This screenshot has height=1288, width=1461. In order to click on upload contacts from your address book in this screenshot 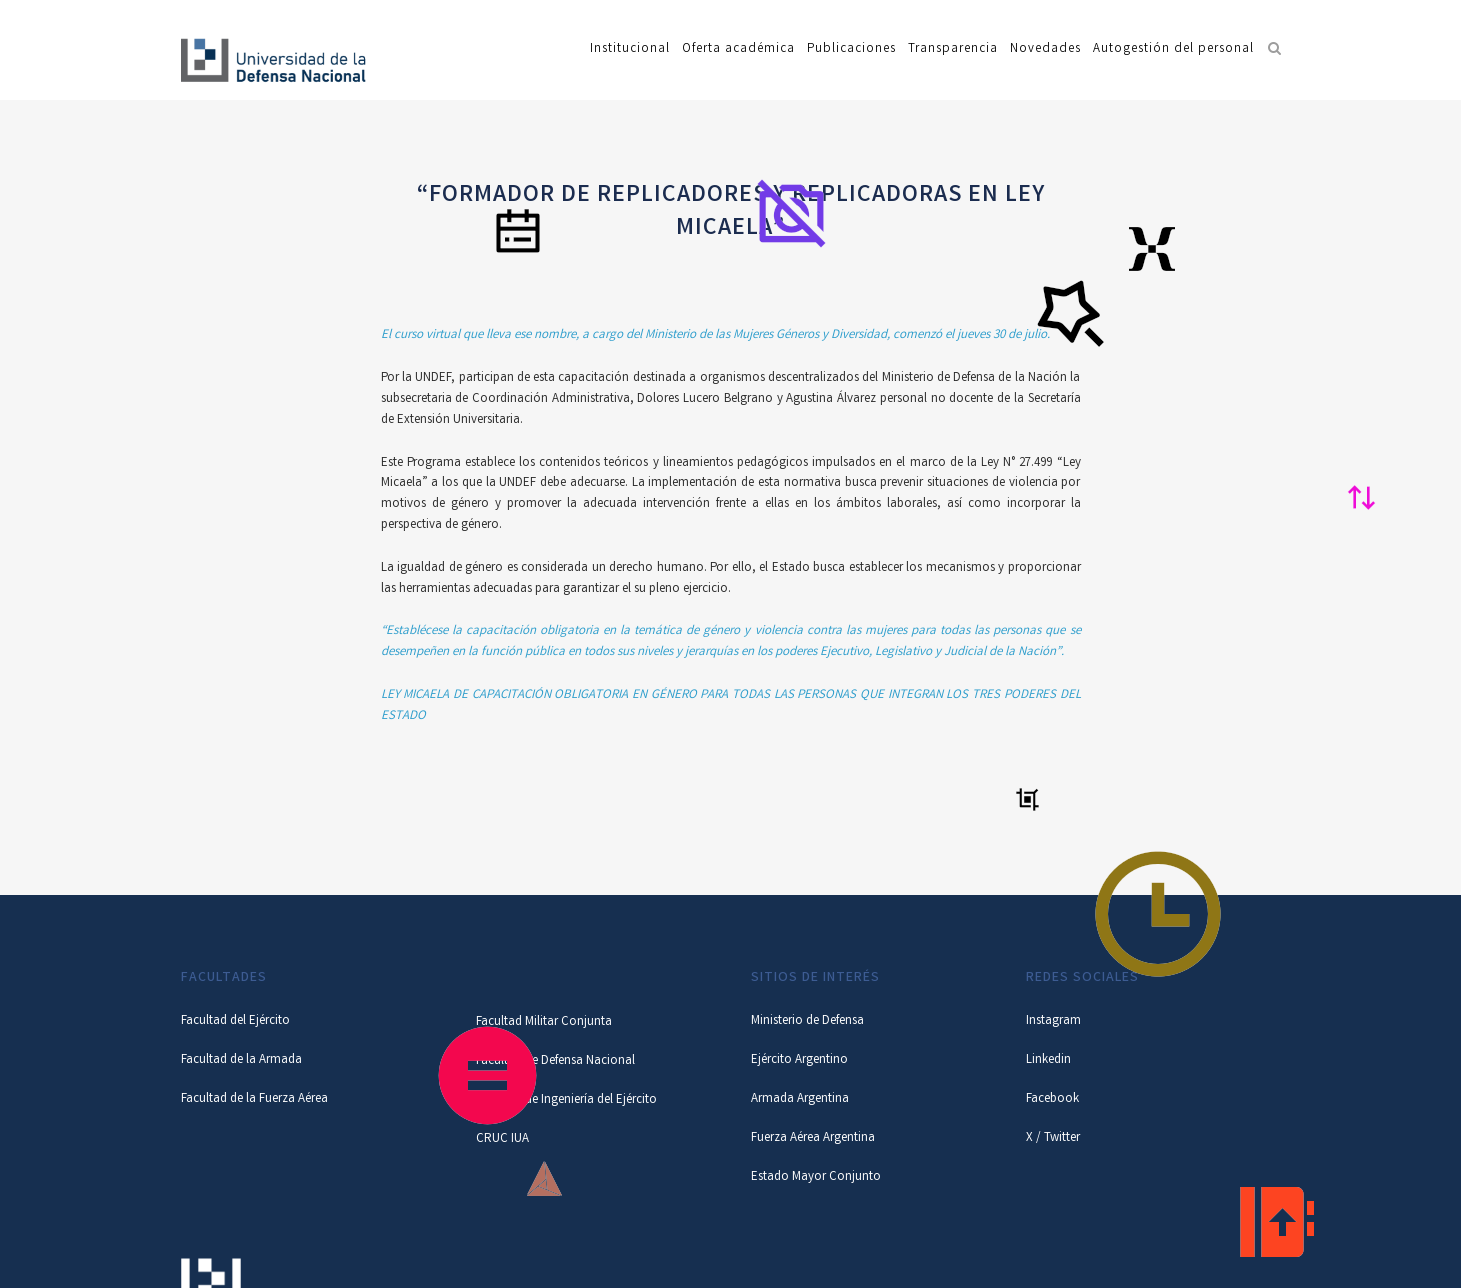, I will do `click(1272, 1222)`.